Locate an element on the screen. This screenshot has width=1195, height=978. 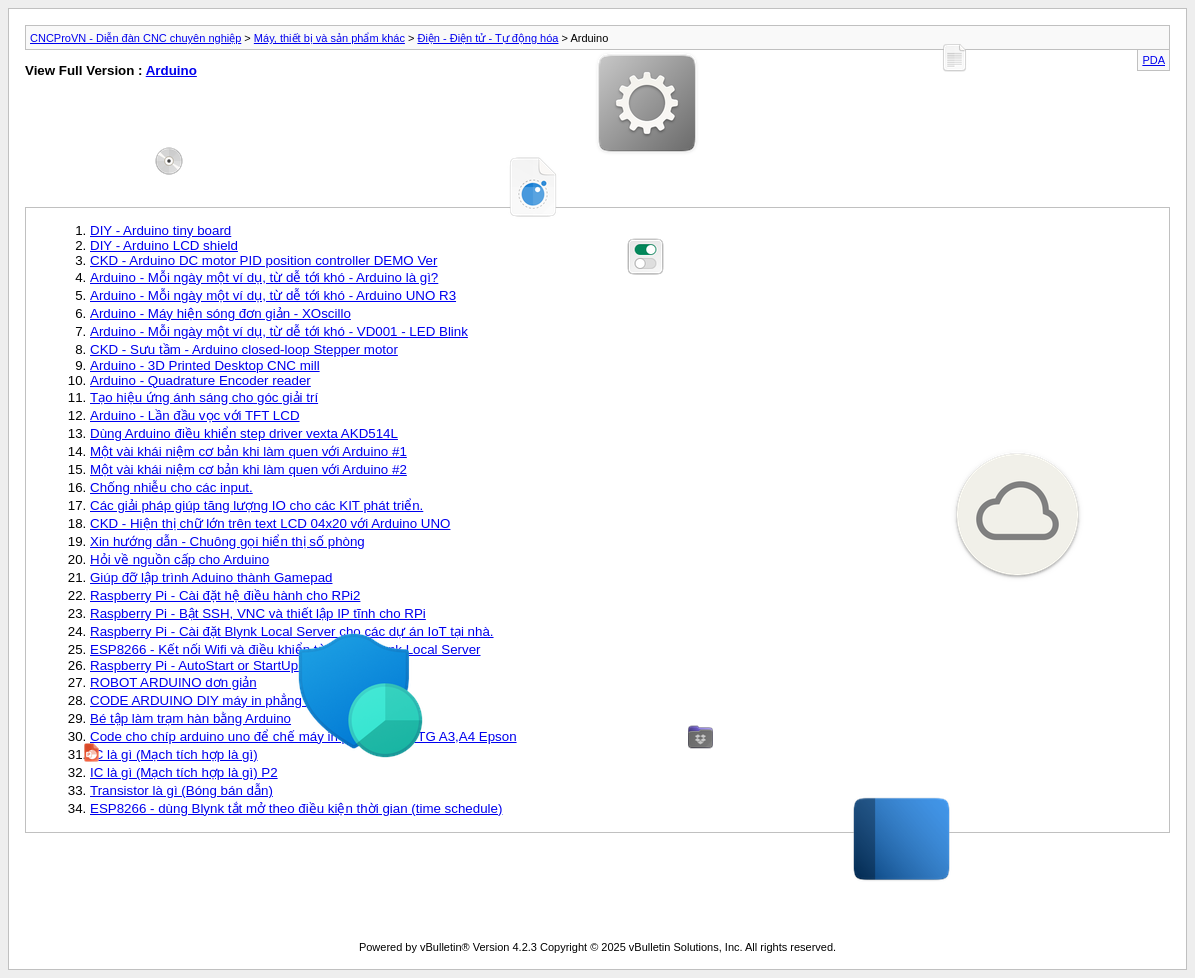
indicates a rewritable CD-RW disc is located at coordinates (169, 161).